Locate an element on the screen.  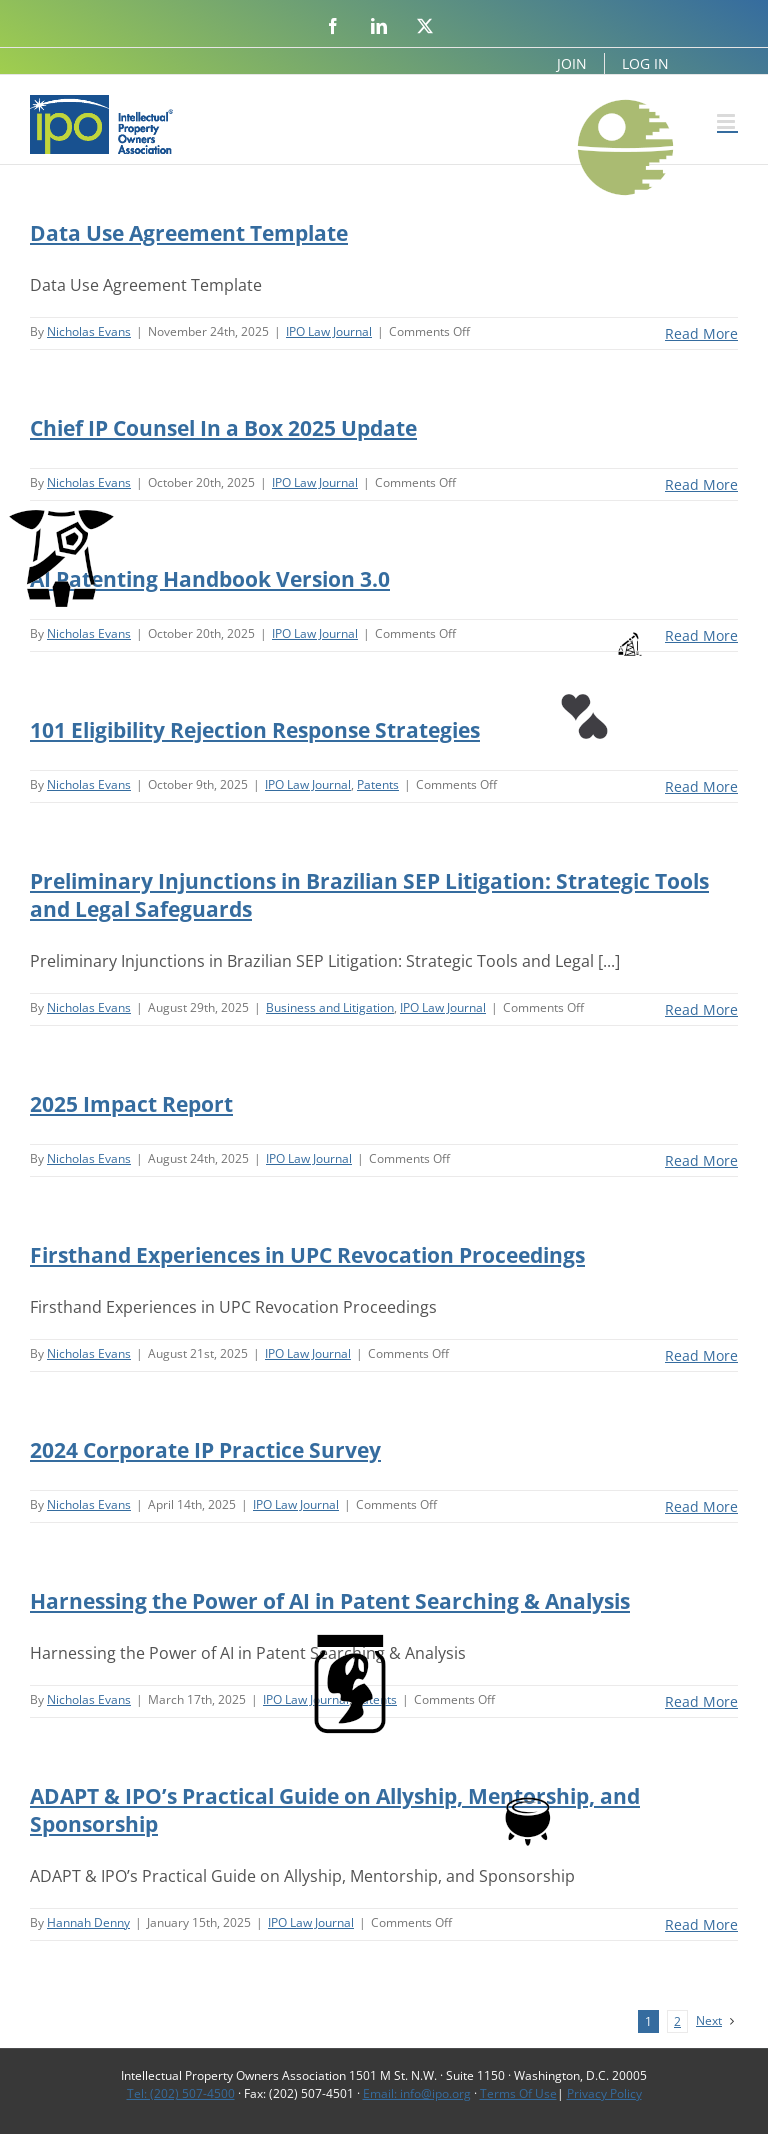
toggle between like and dislike is located at coordinates (584, 716).